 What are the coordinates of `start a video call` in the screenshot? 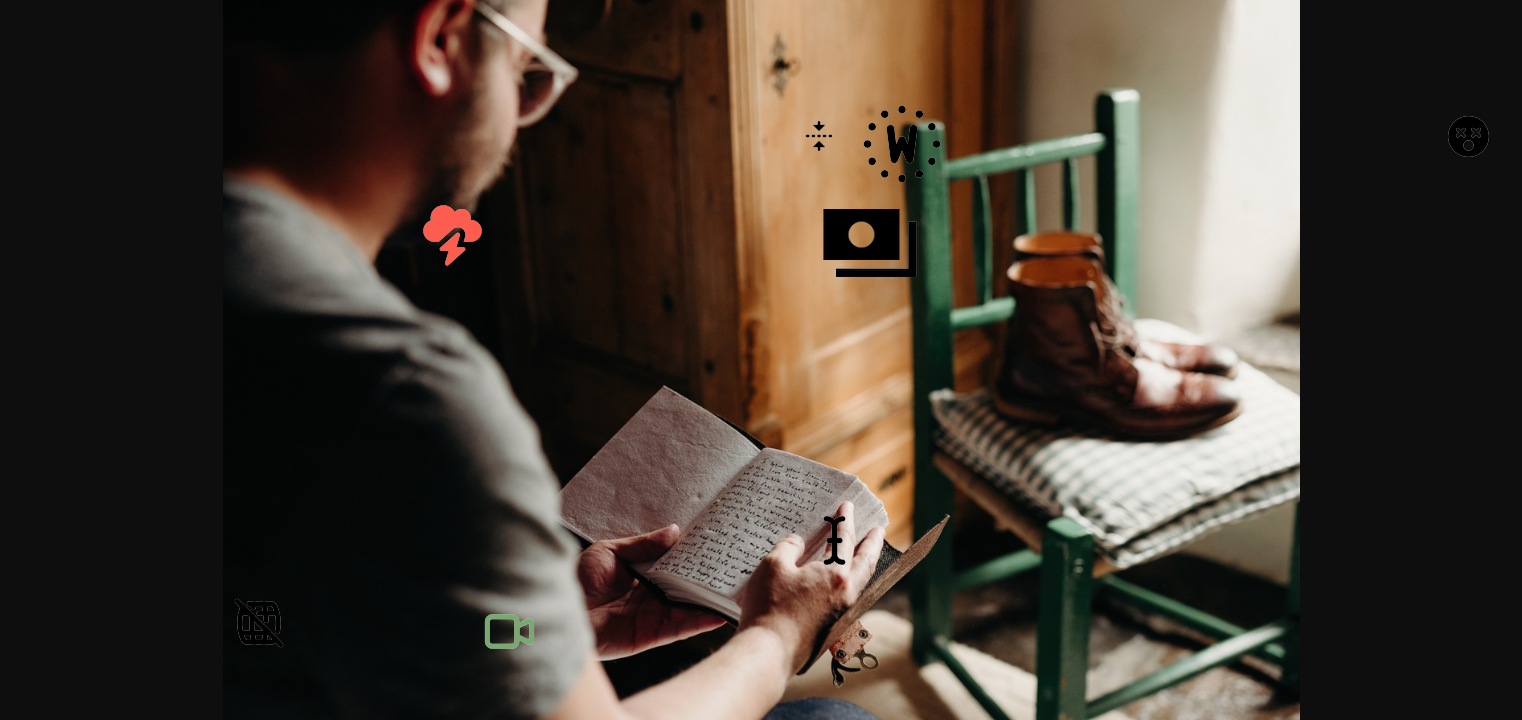 It's located at (509, 631).